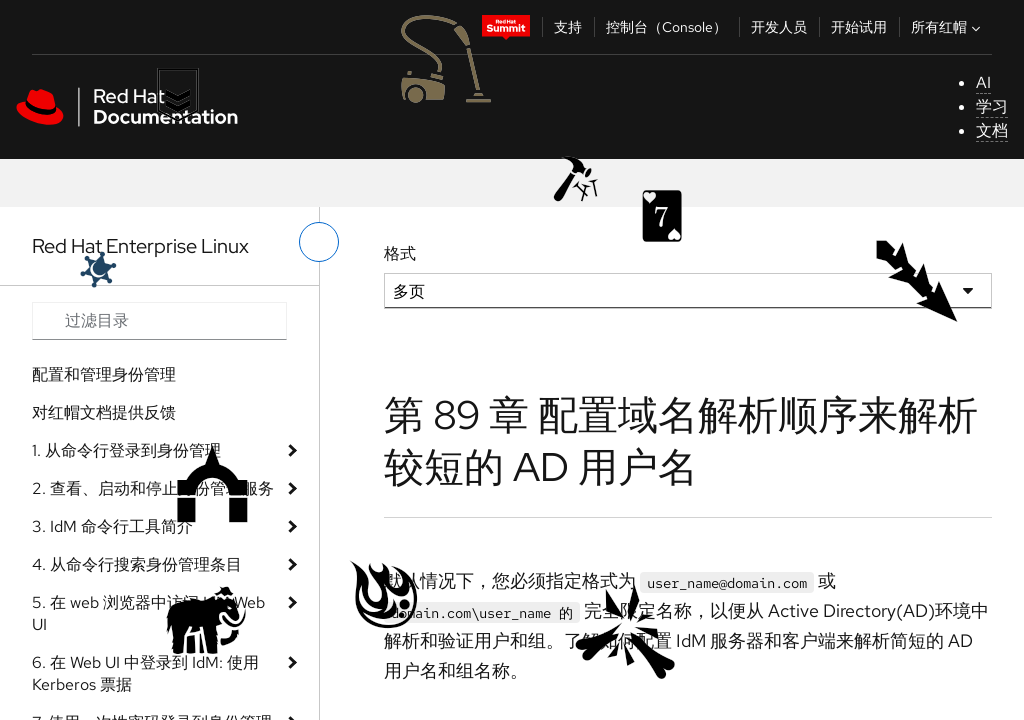 This screenshot has width=1024, height=720. Describe the element at coordinates (98, 269) in the screenshot. I see `indicates law enforcement or sheriff-related content` at that location.